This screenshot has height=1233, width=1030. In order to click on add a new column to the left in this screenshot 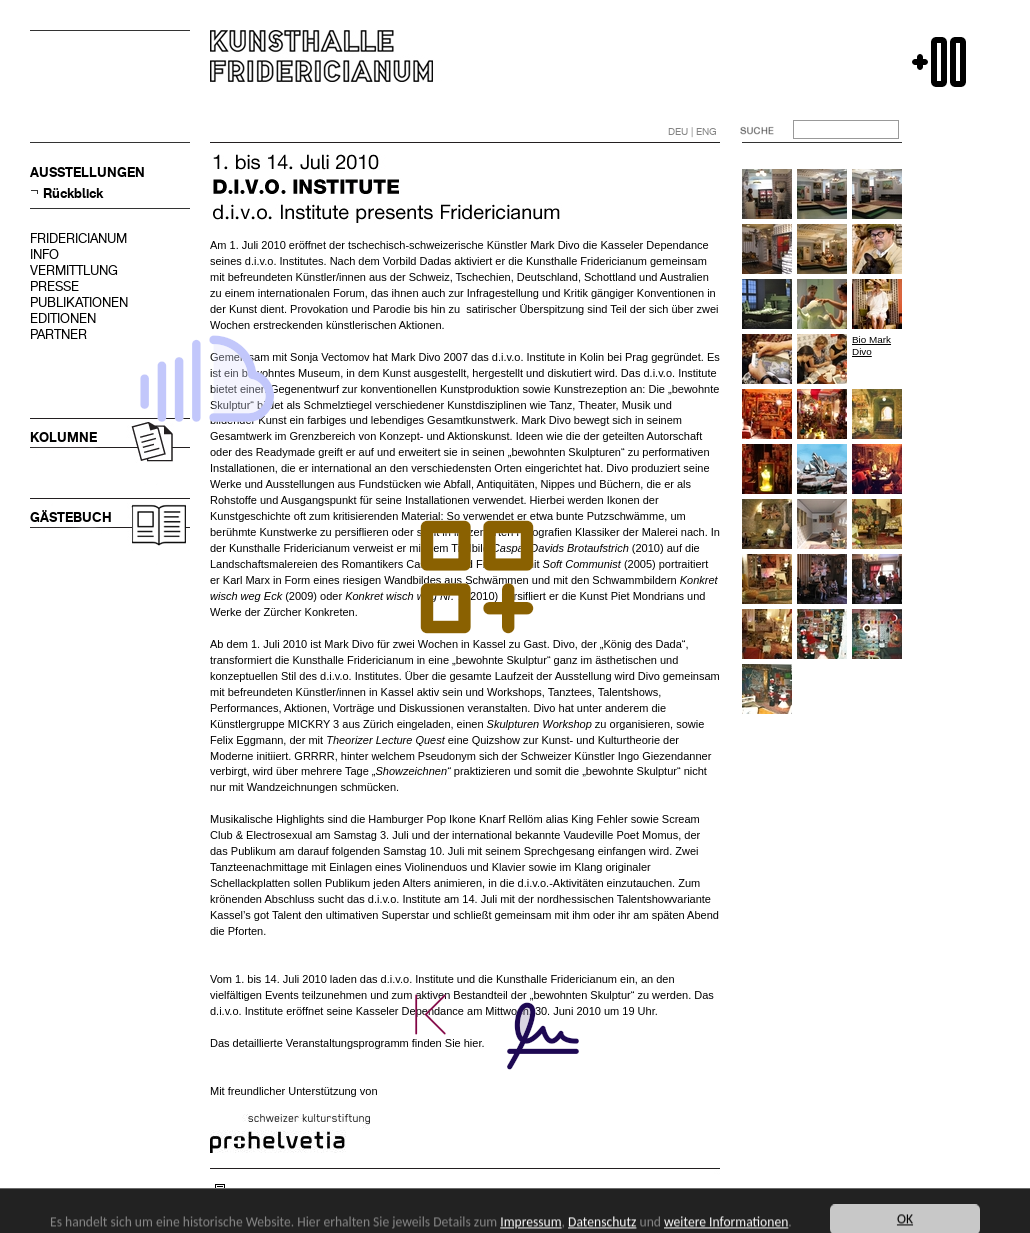, I will do `click(943, 62)`.